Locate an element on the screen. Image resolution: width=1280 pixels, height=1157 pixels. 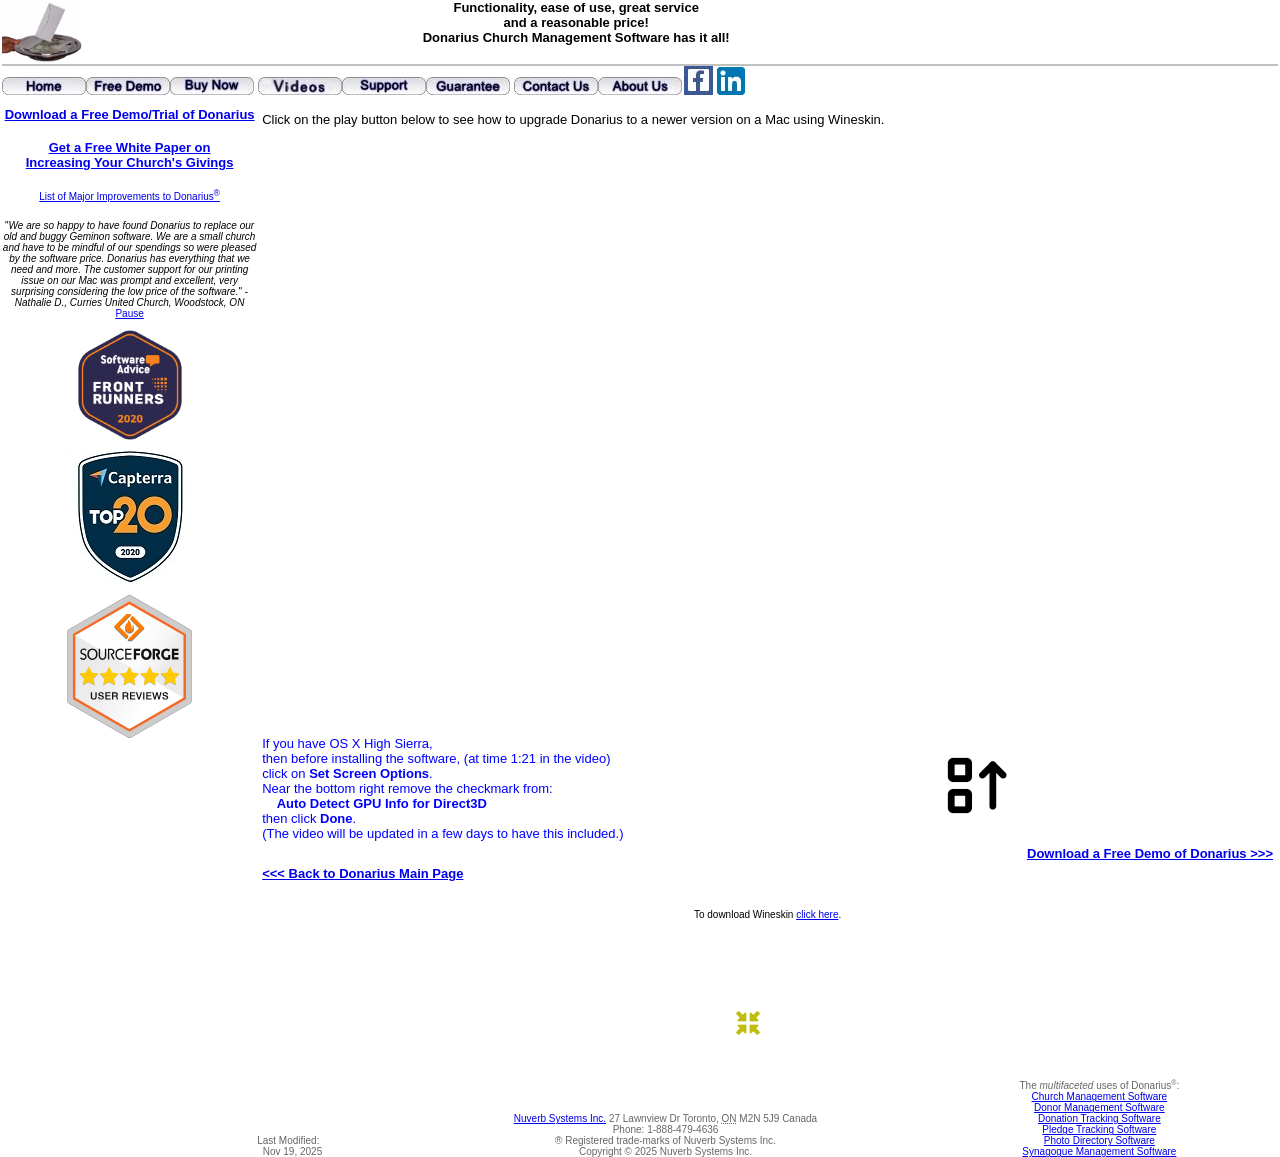
sort items in ascending order is located at coordinates (975, 785).